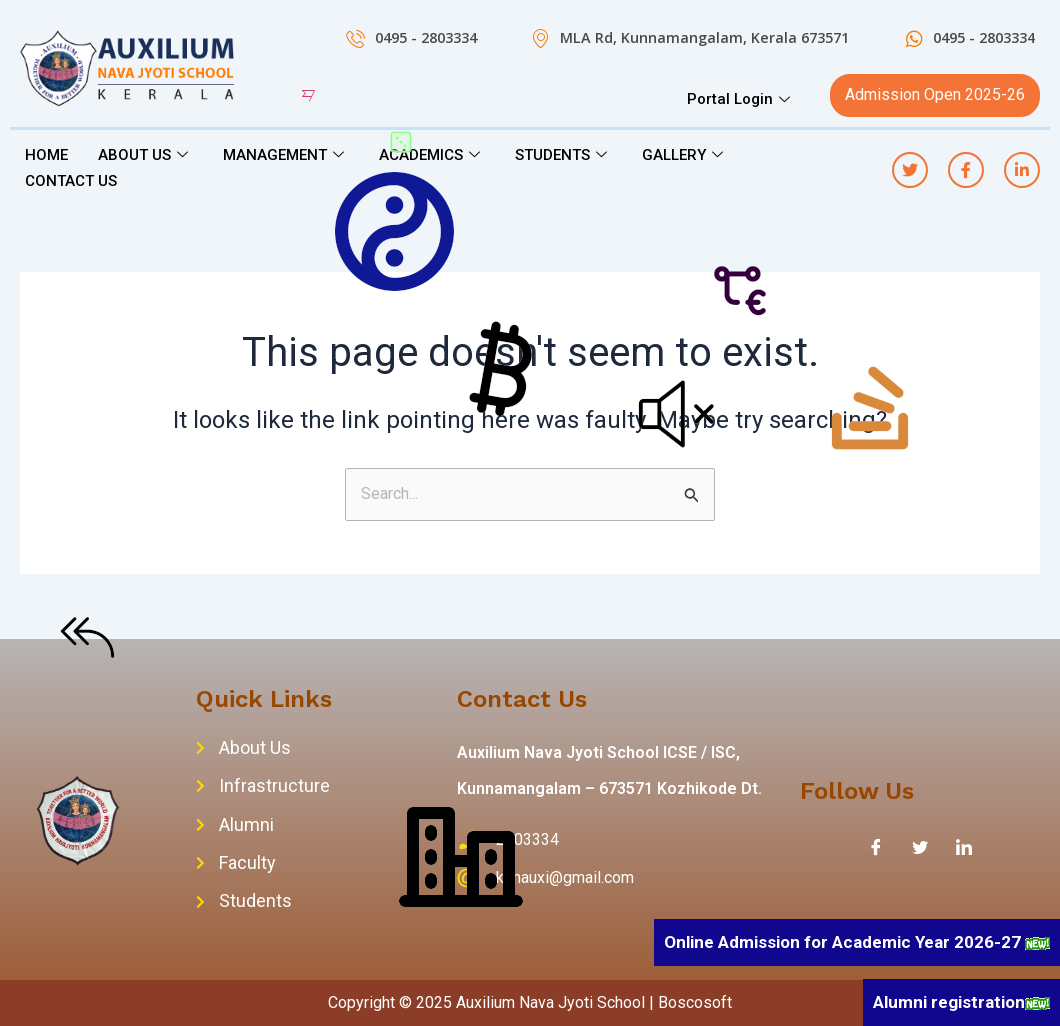 This screenshot has height=1026, width=1060. Describe the element at coordinates (502, 369) in the screenshot. I see `view bitcoin wallet or balance` at that location.